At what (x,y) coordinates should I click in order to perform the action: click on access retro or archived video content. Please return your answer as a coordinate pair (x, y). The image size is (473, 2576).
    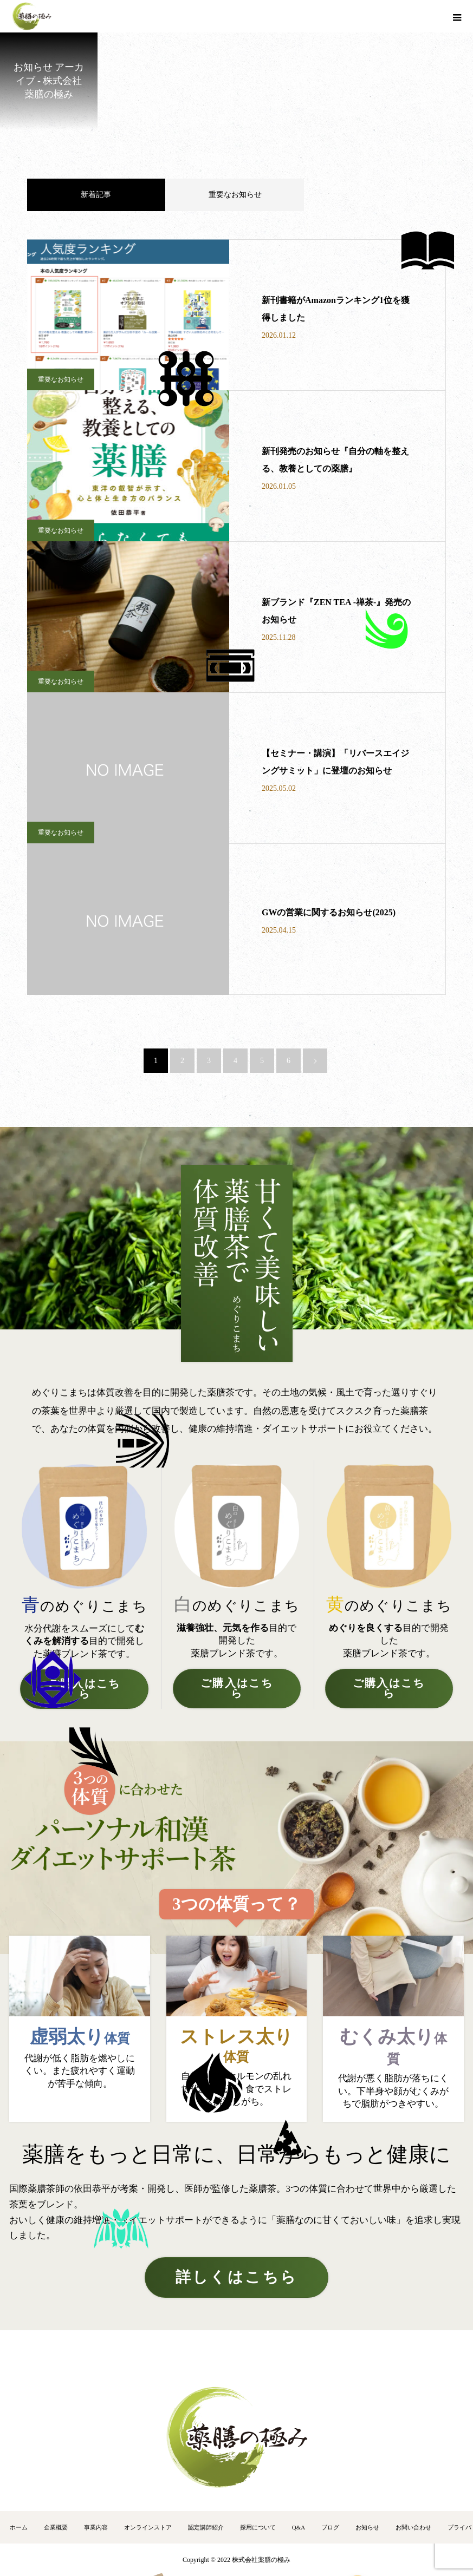
    Looking at the image, I should click on (230, 667).